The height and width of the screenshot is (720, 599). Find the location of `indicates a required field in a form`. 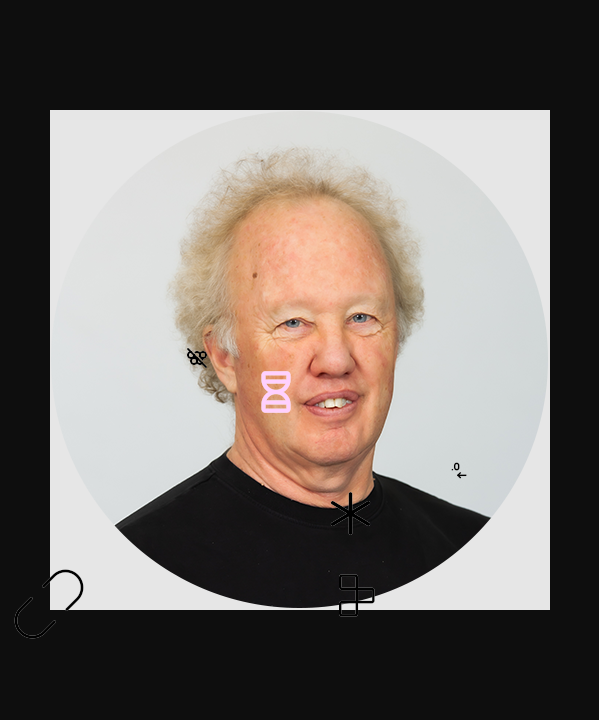

indicates a required field in a form is located at coordinates (350, 513).